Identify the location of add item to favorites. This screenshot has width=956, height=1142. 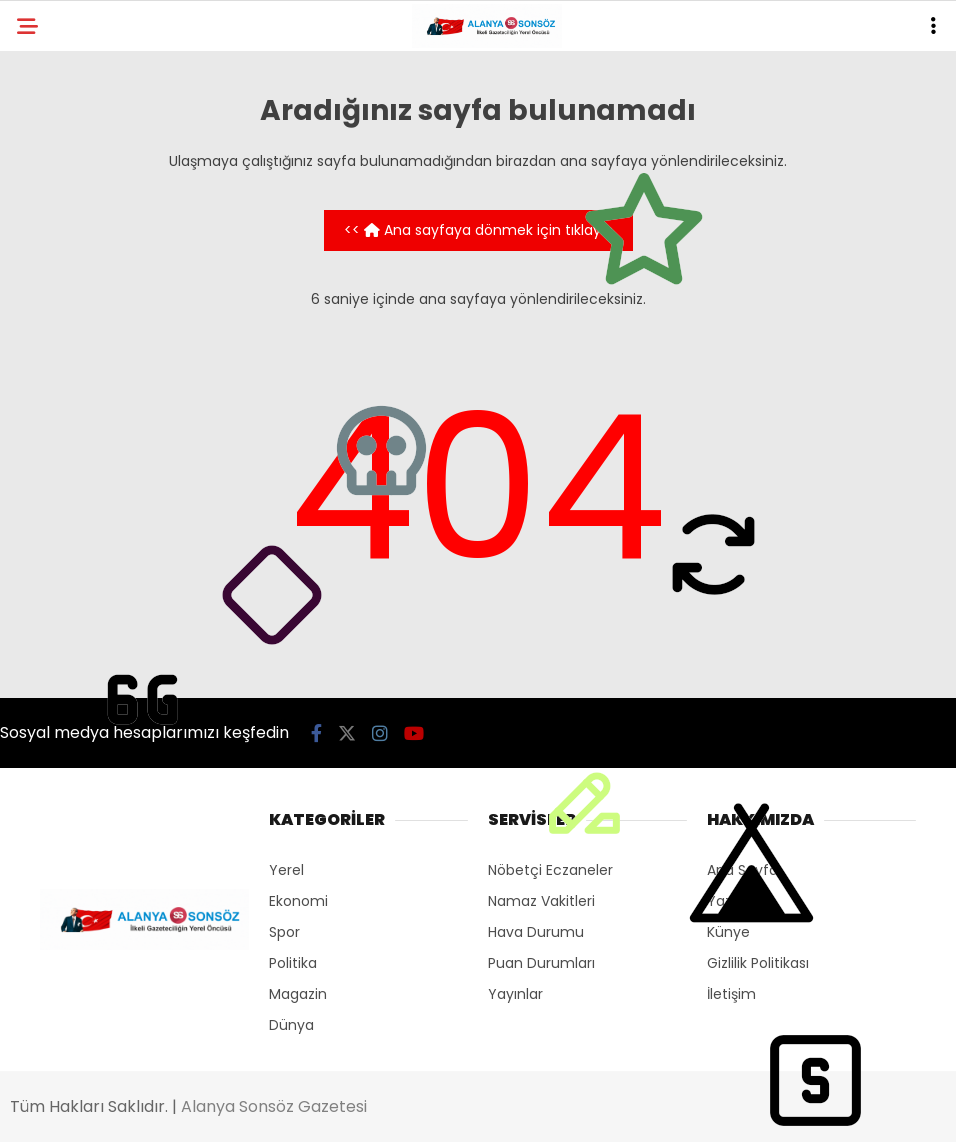
(644, 234).